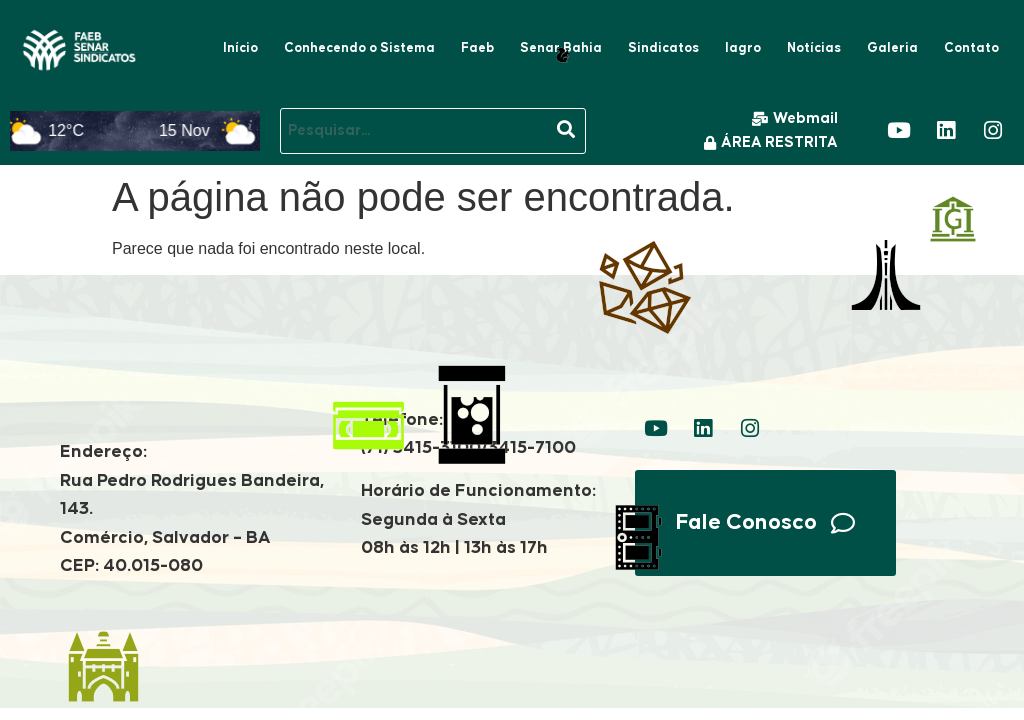  What do you see at coordinates (953, 219) in the screenshot?
I see `access banking or financial services` at bounding box center [953, 219].